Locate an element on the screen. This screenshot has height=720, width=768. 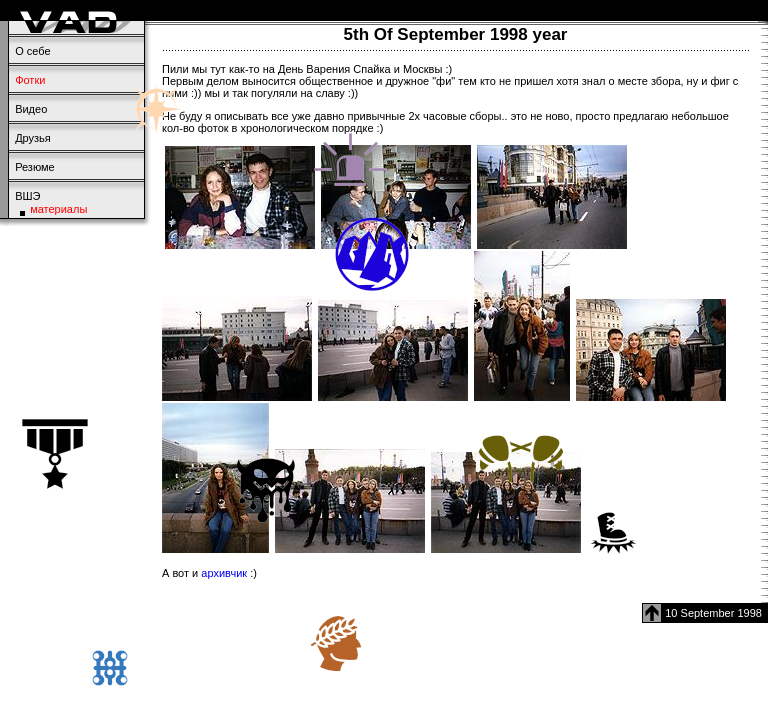
access network or connection settings is located at coordinates (110, 668).